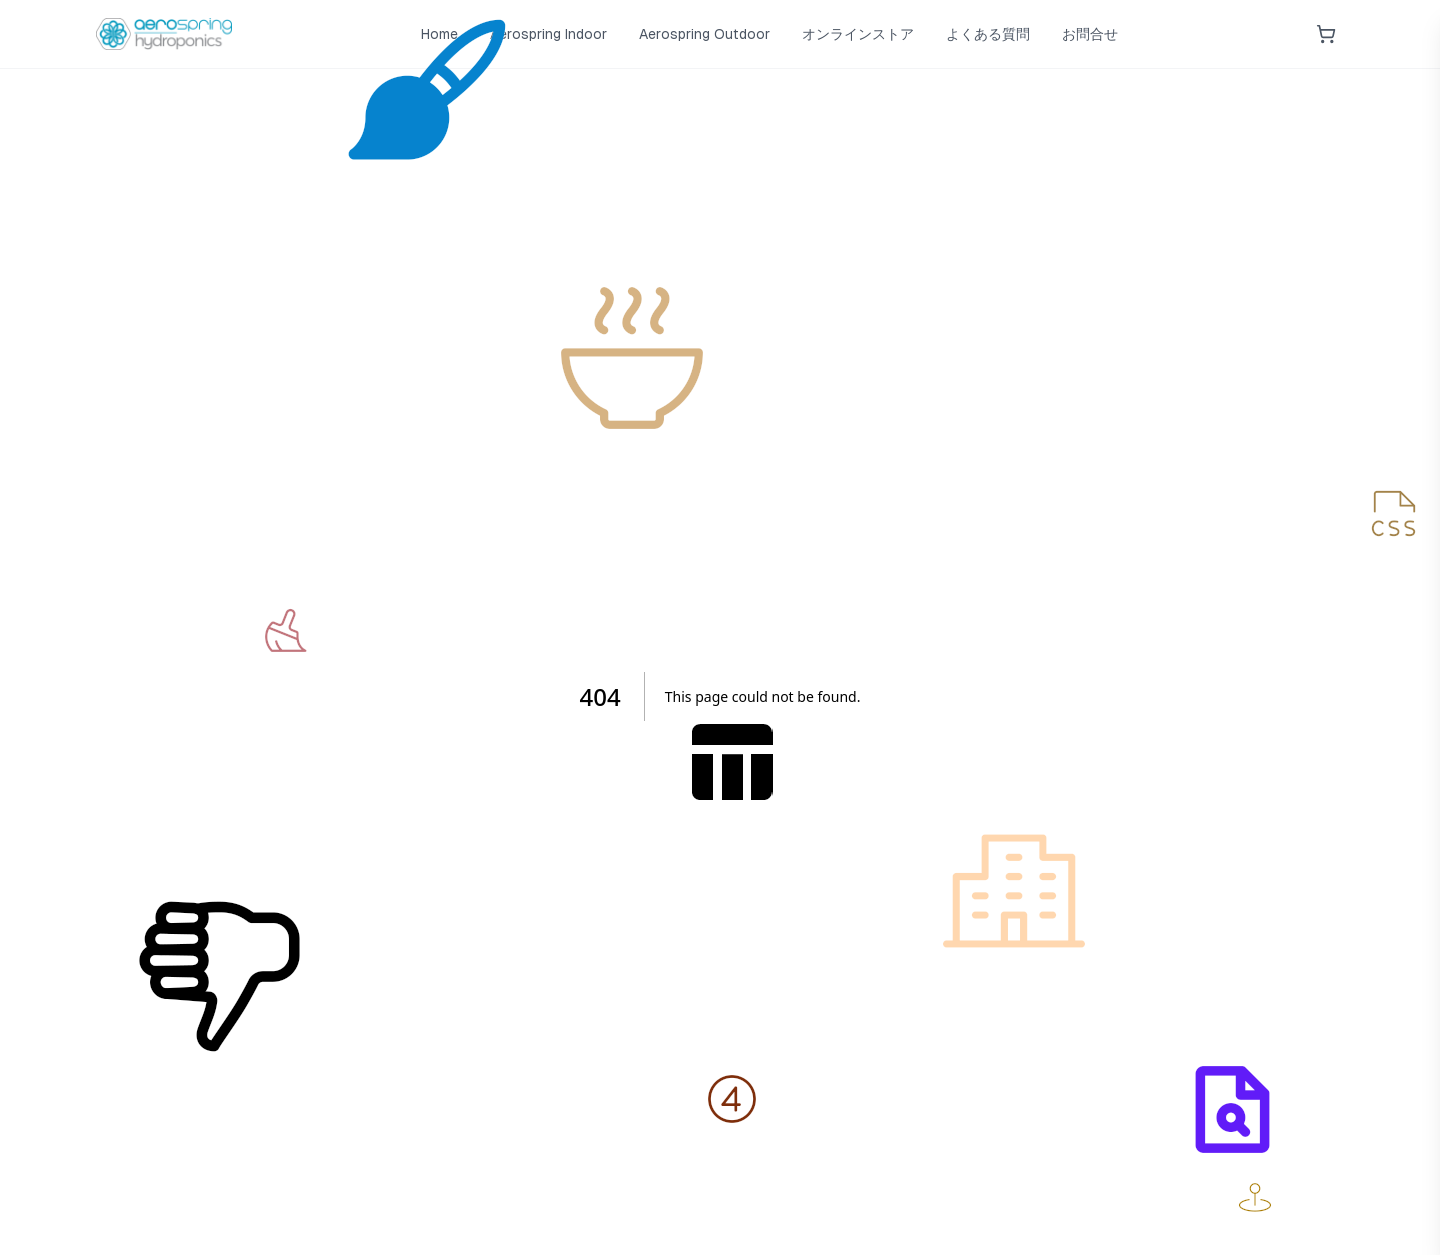  Describe the element at coordinates (1014, 891) in the screenshot. I see `view apartment or residential properties` at that location.